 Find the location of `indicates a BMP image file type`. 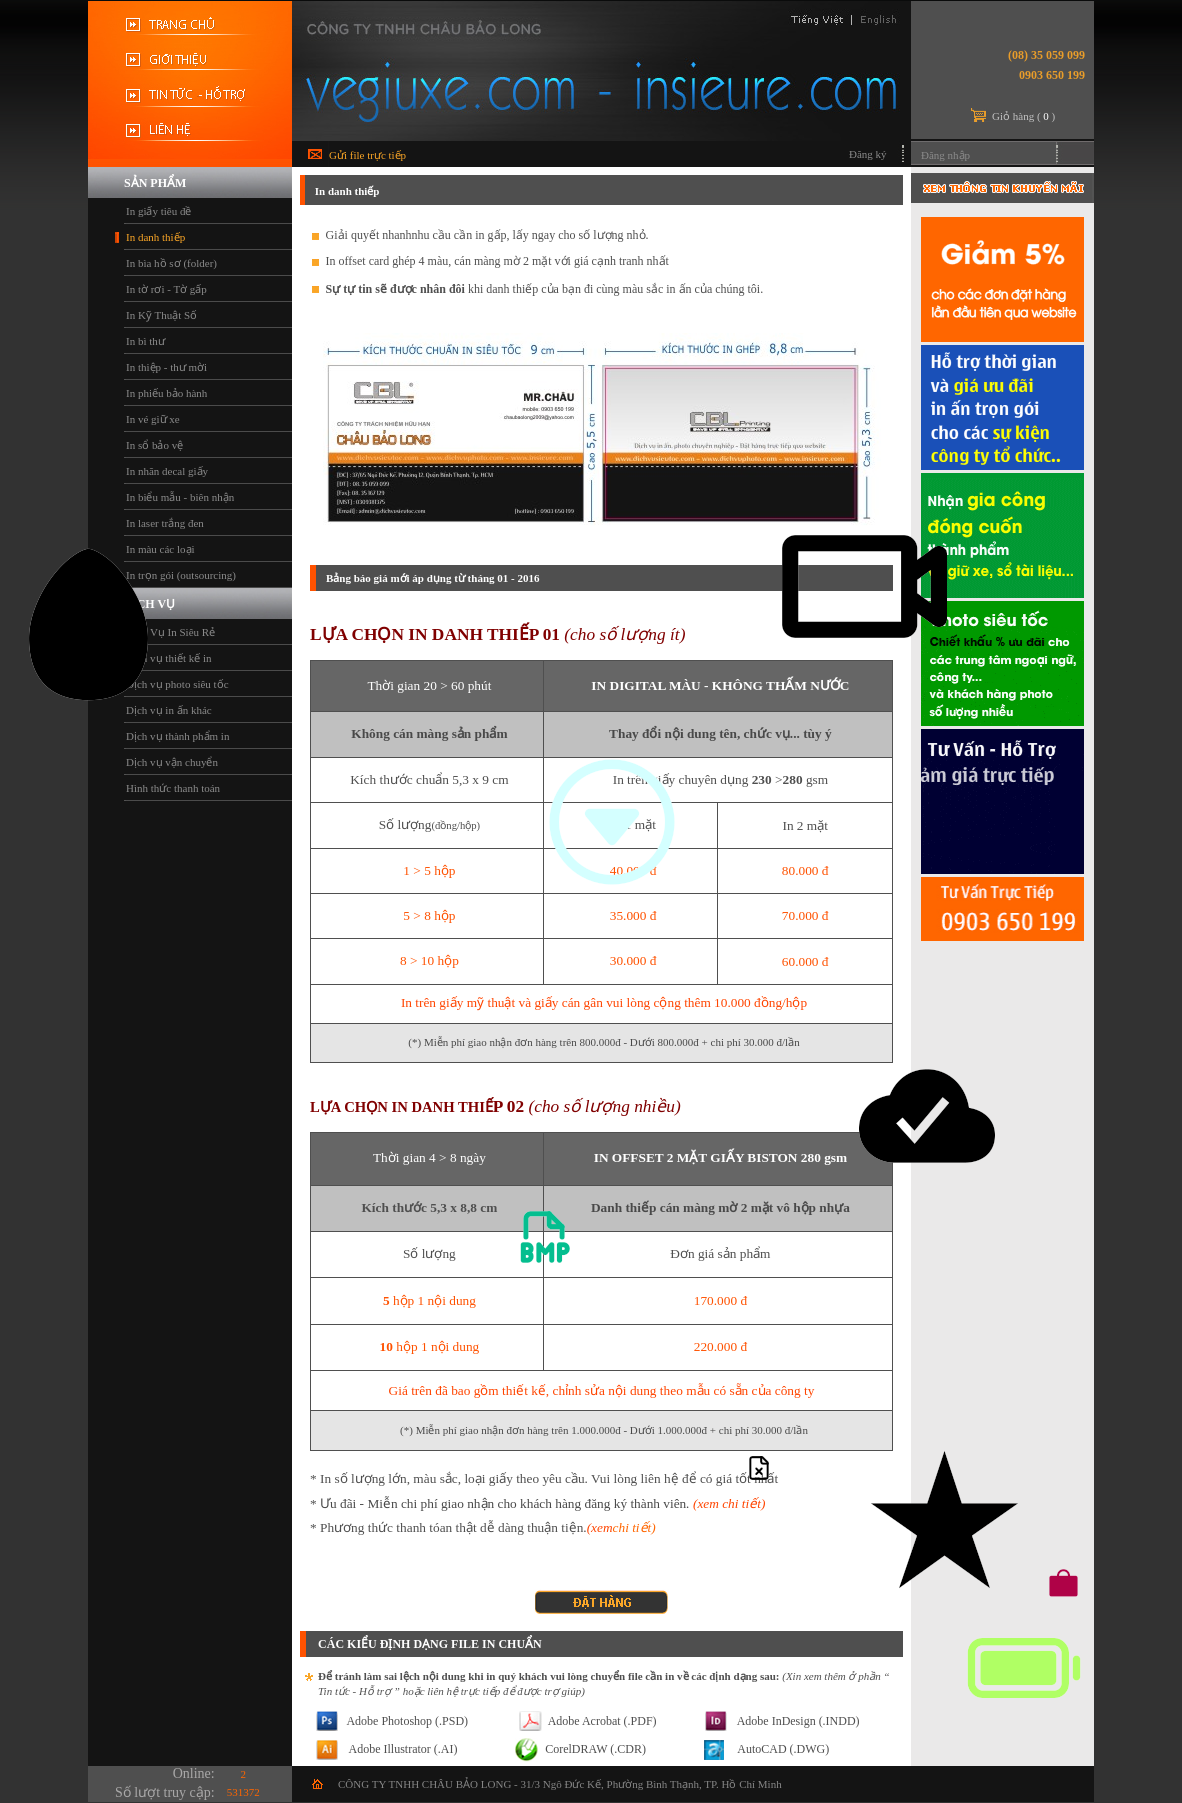

indicates a BMP image file type is located at coordinates (544, 1237).